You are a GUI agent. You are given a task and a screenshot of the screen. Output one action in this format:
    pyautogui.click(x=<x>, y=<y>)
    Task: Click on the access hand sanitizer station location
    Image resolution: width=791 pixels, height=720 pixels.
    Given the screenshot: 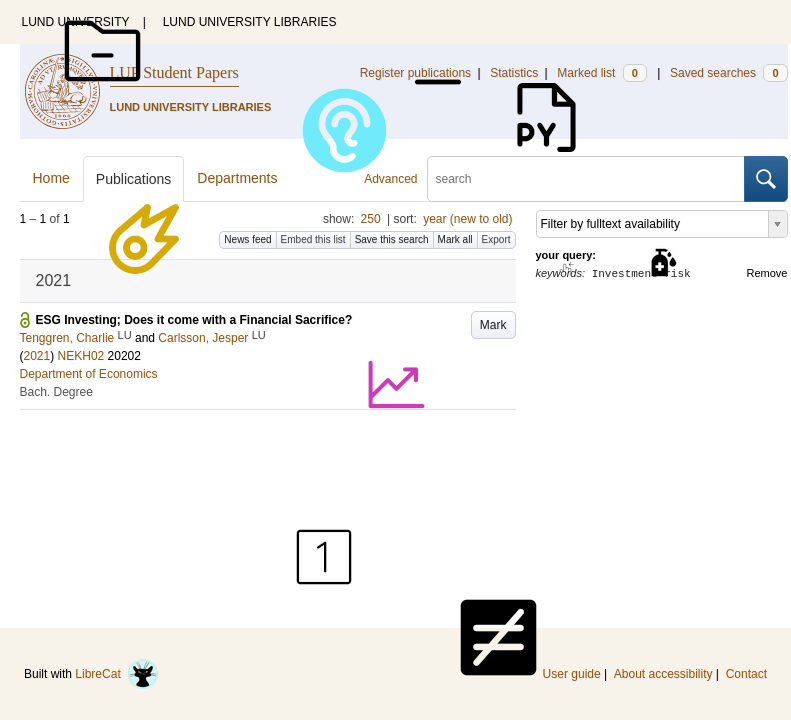 What is the action you would take?
    pyautogui.click(x=662, y=262)
    